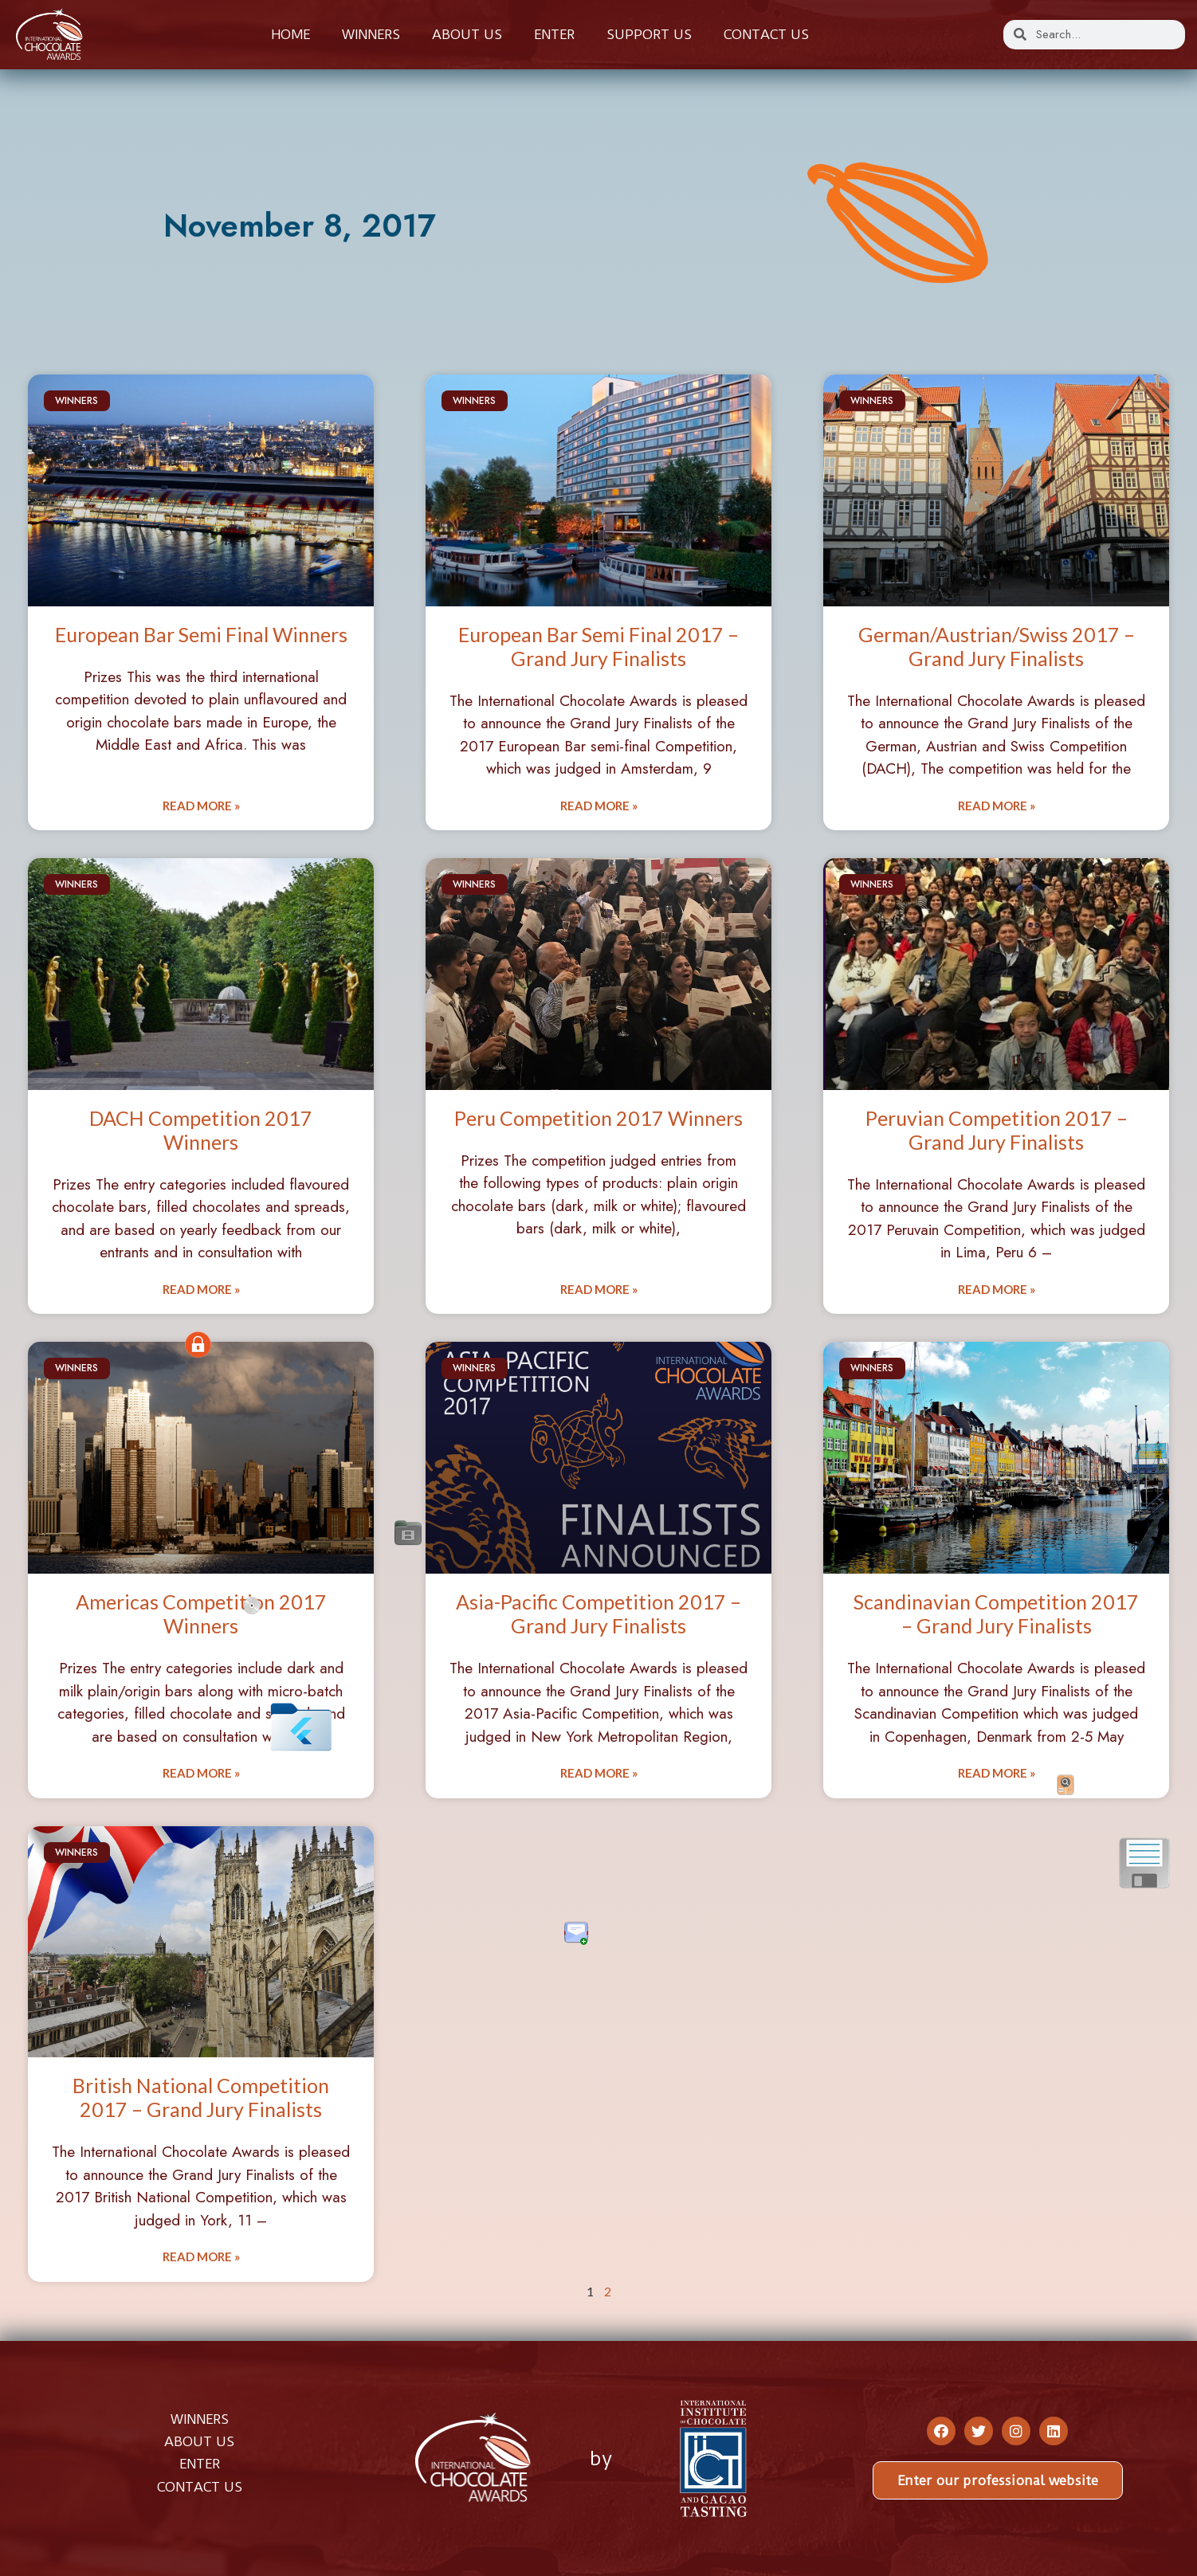 Image resolution: width=1197 pixels, height=2576 pixels. I want to click on open videos folder, so click(408, 1532).